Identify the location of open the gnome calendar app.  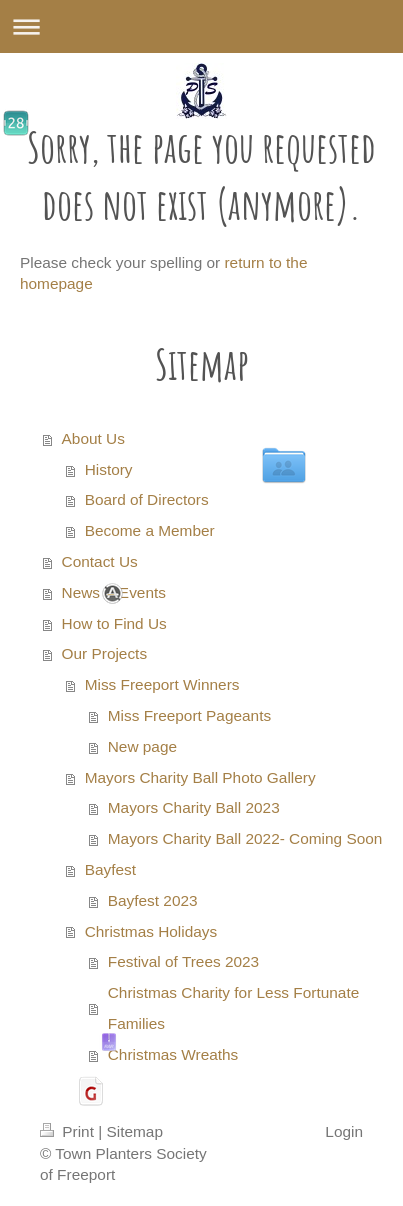
(16, 123).